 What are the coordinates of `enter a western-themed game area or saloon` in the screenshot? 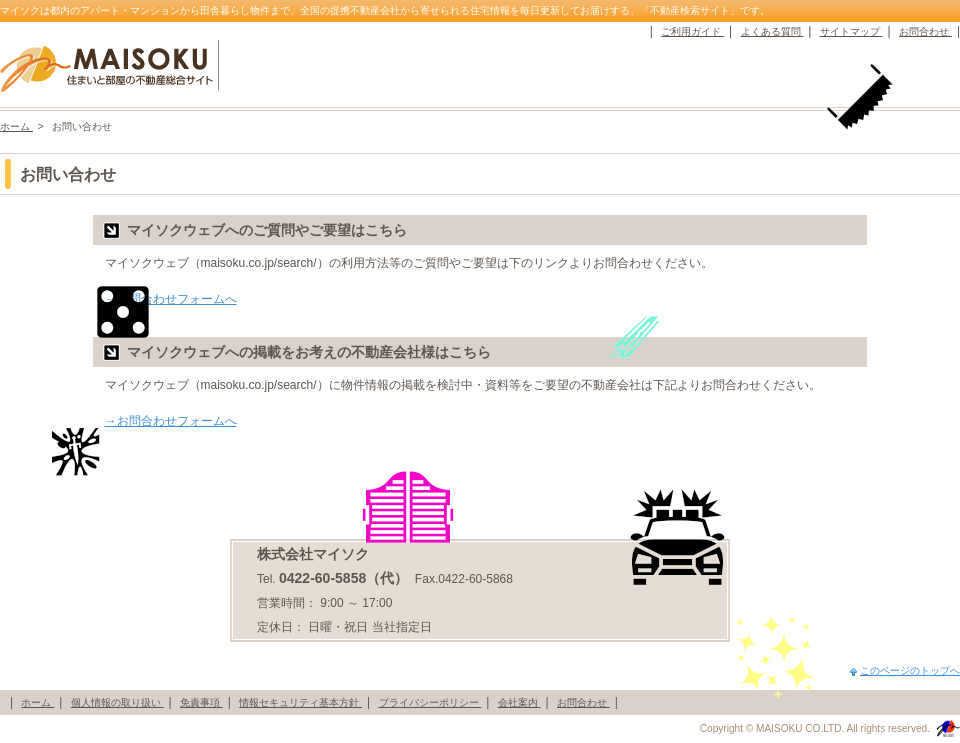 It's located at (408, 507).